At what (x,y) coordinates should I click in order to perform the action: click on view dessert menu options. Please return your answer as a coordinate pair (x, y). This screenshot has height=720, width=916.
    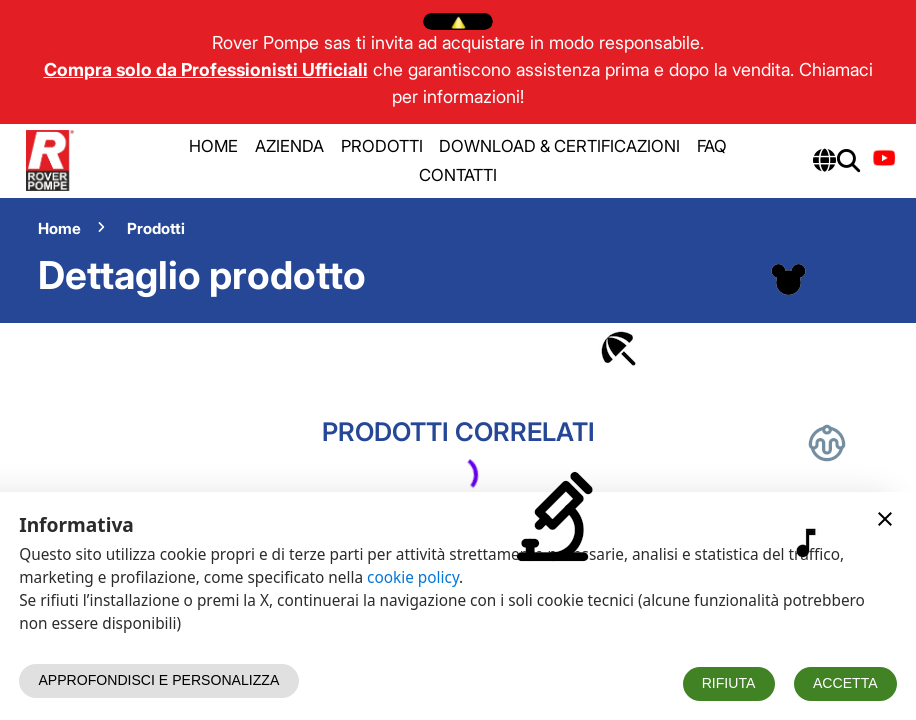
    Looking at the image, I should click on (827, 443).